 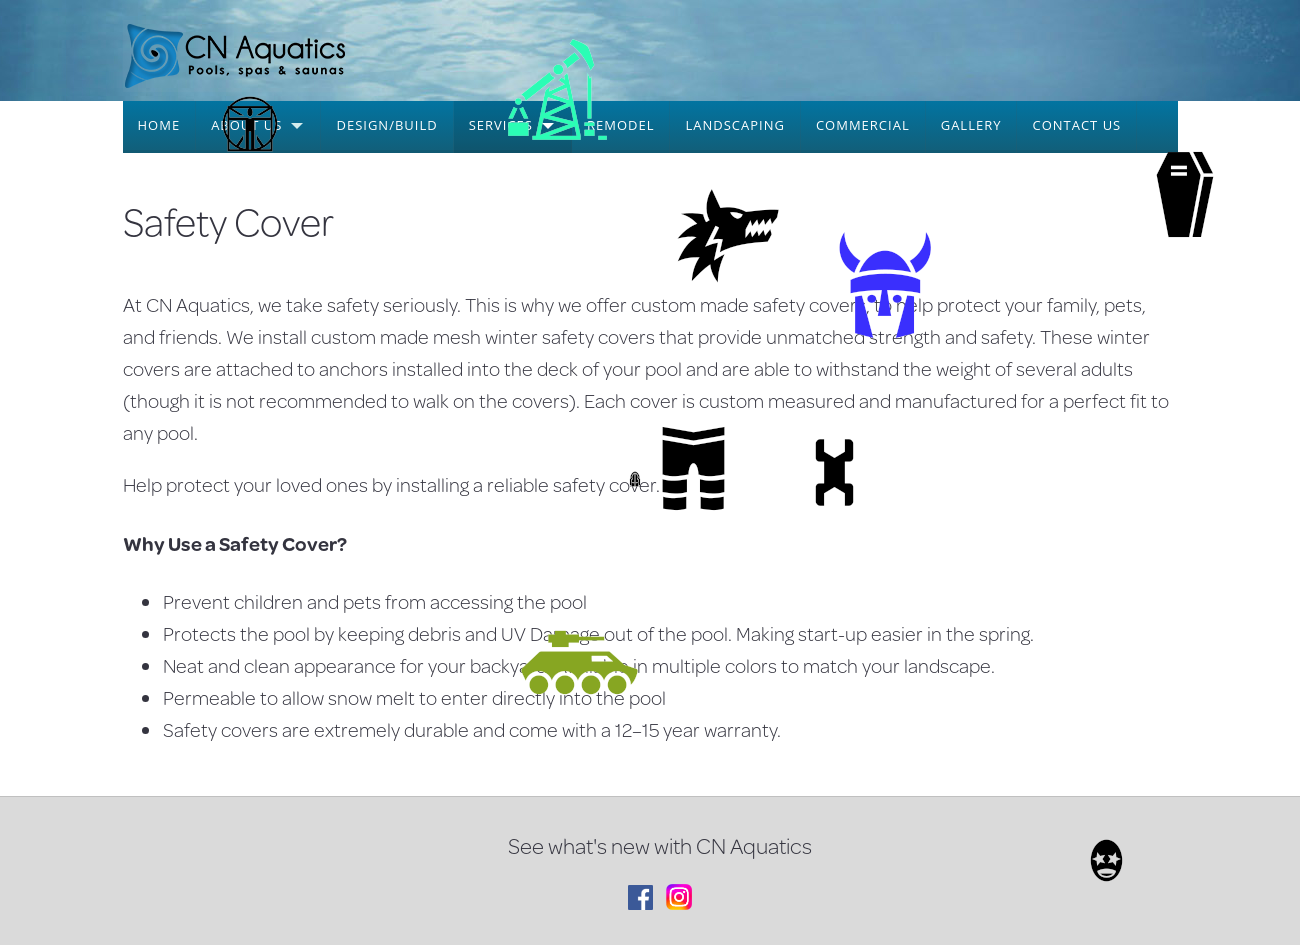 What do you see at coordinates (579, 662) in the screenshot?
I see `armored personnel carrier unit in a strategy game` at bounding box center [579, 662].